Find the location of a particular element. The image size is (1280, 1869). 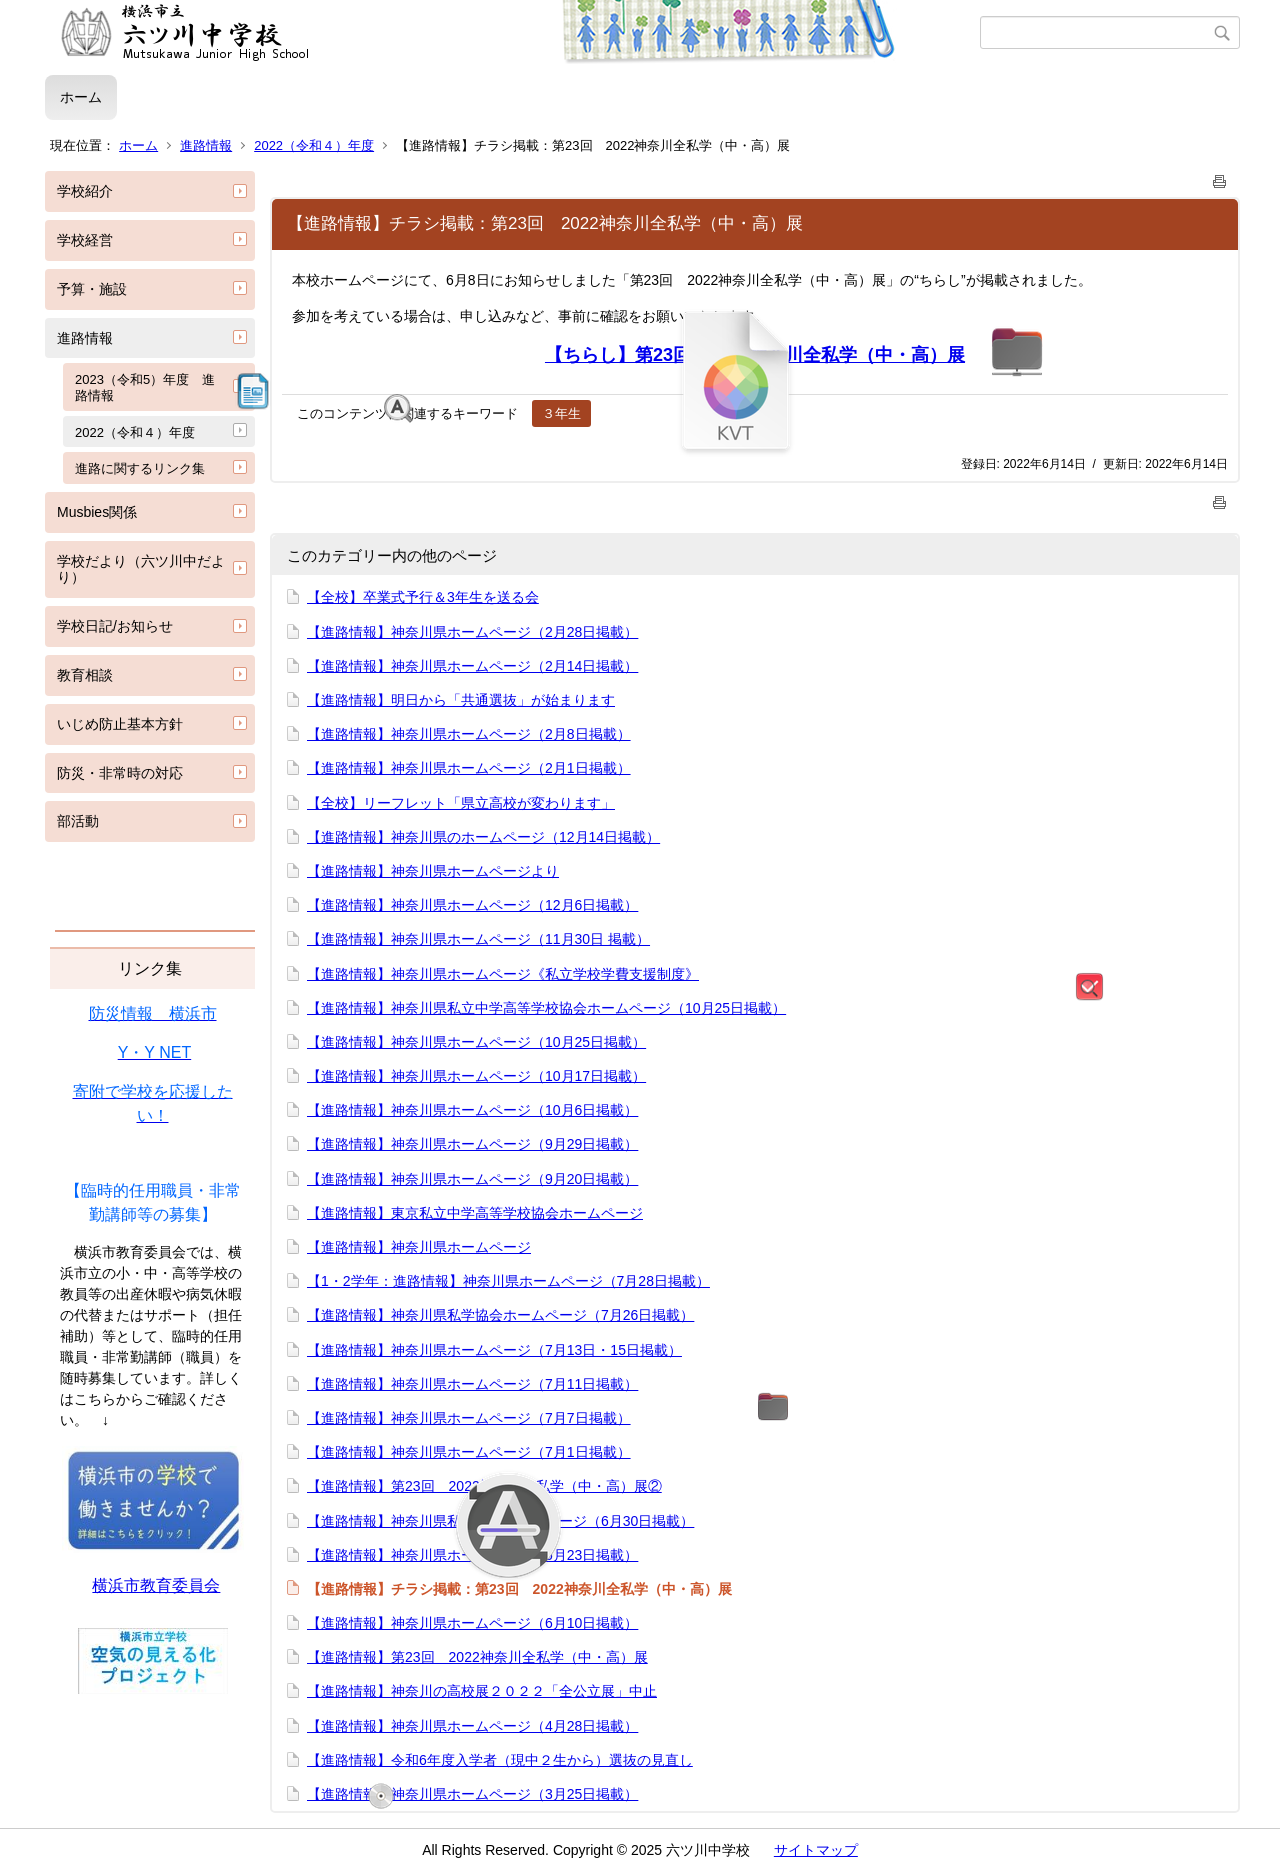

open a folder or directory is located at coordinates (773, 1406).